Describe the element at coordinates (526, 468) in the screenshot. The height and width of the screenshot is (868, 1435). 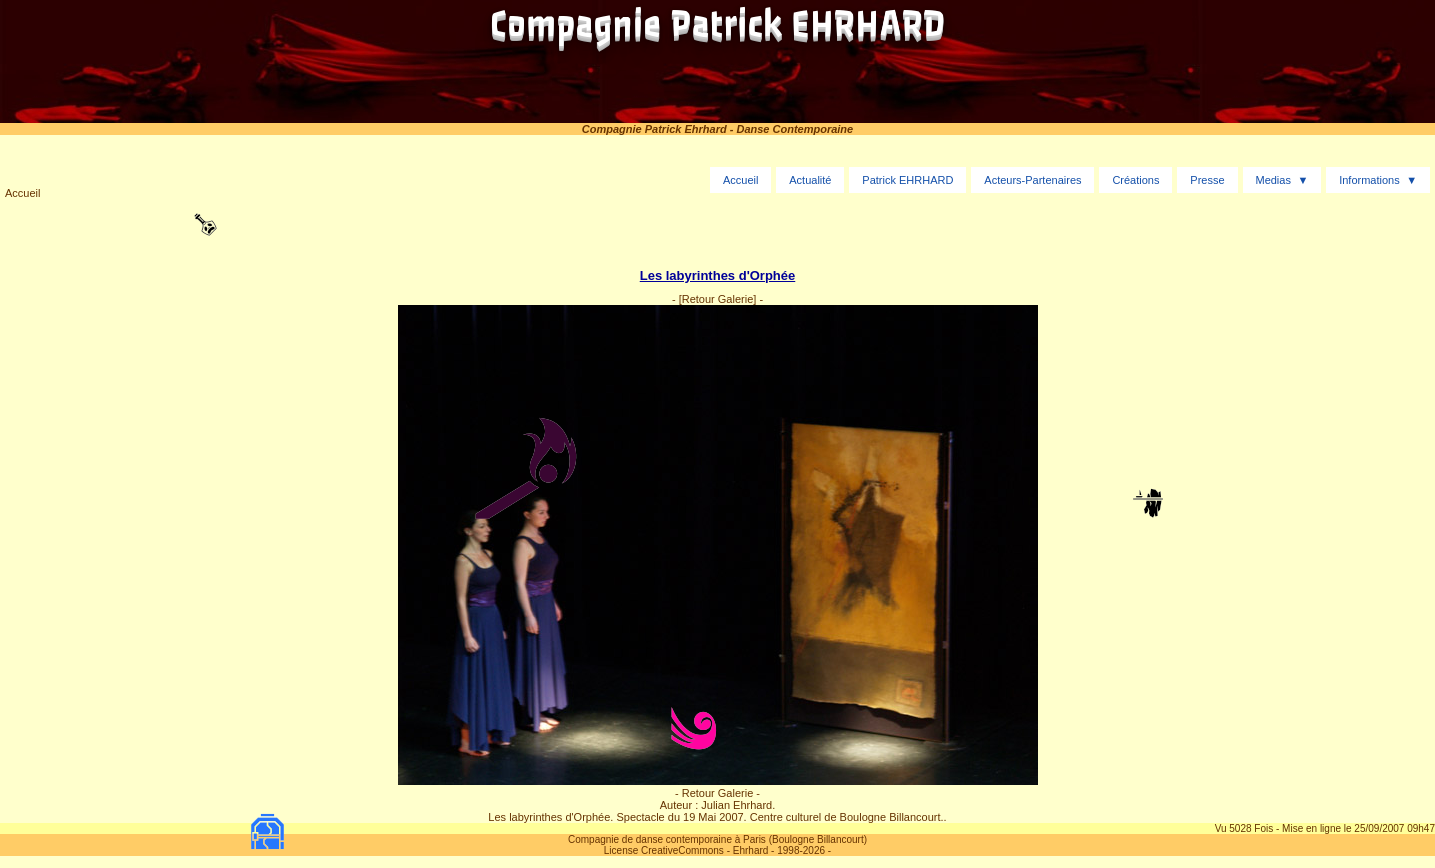
I see `ignite or start a fire feature` at that location.